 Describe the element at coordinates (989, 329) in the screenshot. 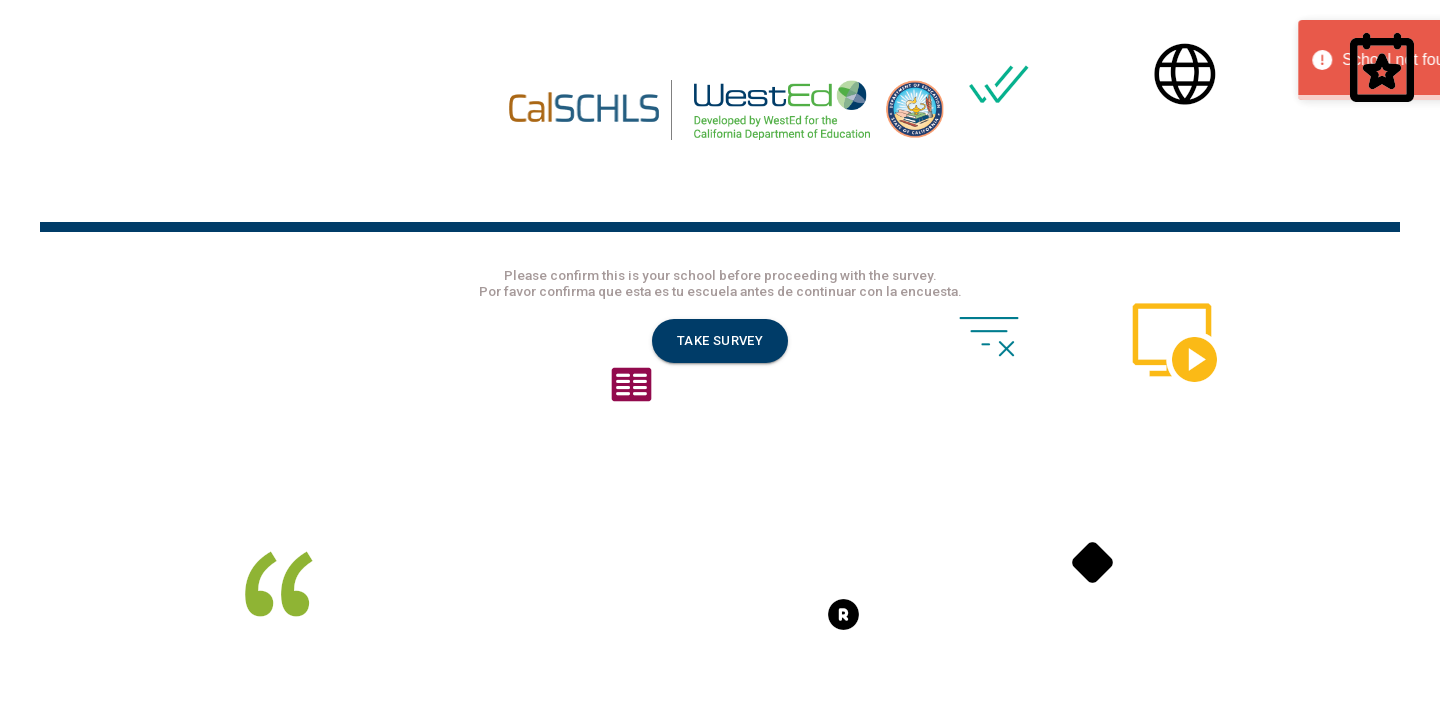

I see `clear all active filters` at that location.